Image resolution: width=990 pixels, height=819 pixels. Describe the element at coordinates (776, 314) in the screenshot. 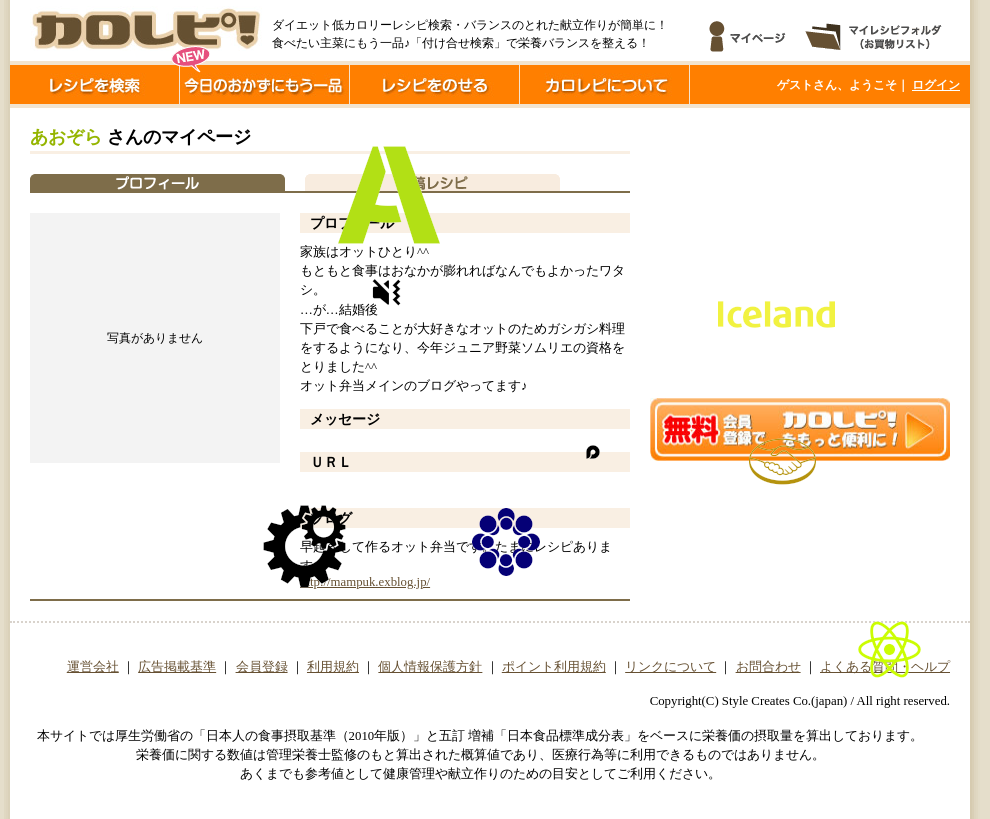

I see `Iceland grocery store brand logo` at that location.